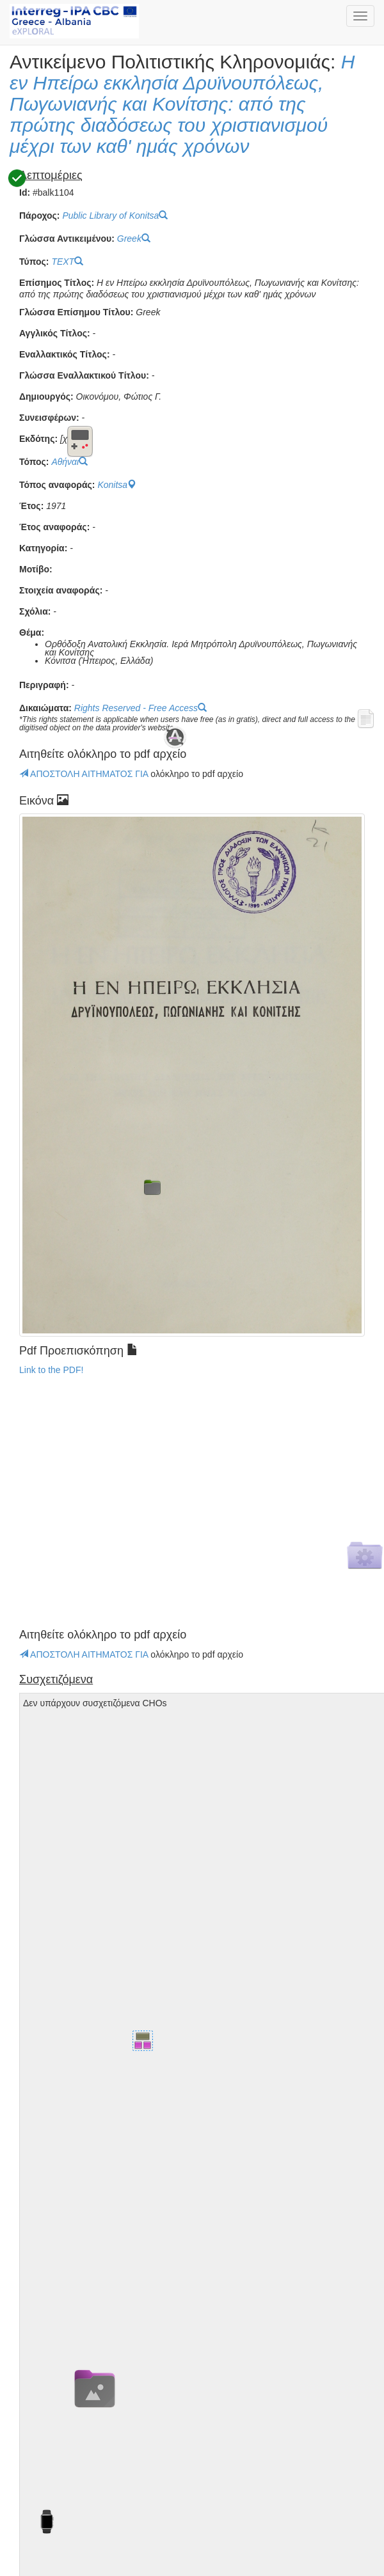 The width and height of the screenshot is (384, 2576). What do you see at coordinates (175, 737) in the screenshot?
I see `check for available software updates` at bounding box center [175, 737].